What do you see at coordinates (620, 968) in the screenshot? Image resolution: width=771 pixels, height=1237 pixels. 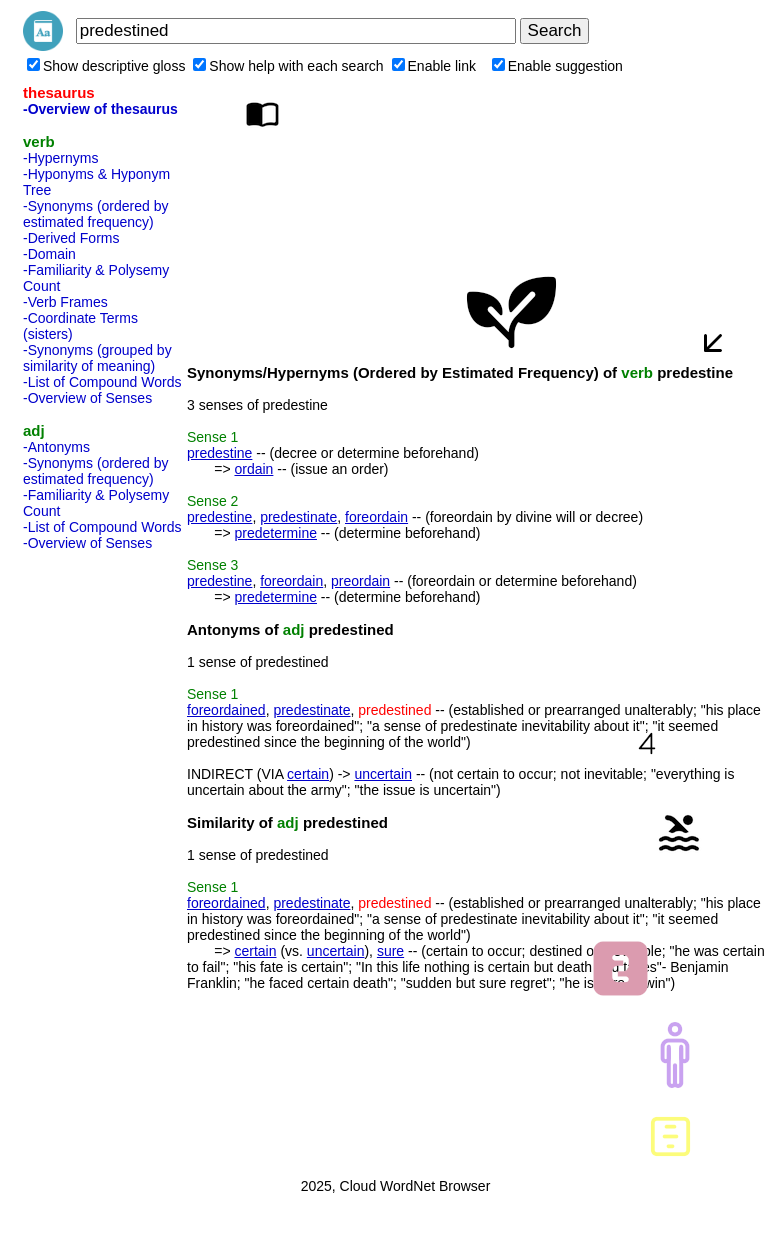 I see `select option 2 in a numbered list` at bounding box center [620, 968].